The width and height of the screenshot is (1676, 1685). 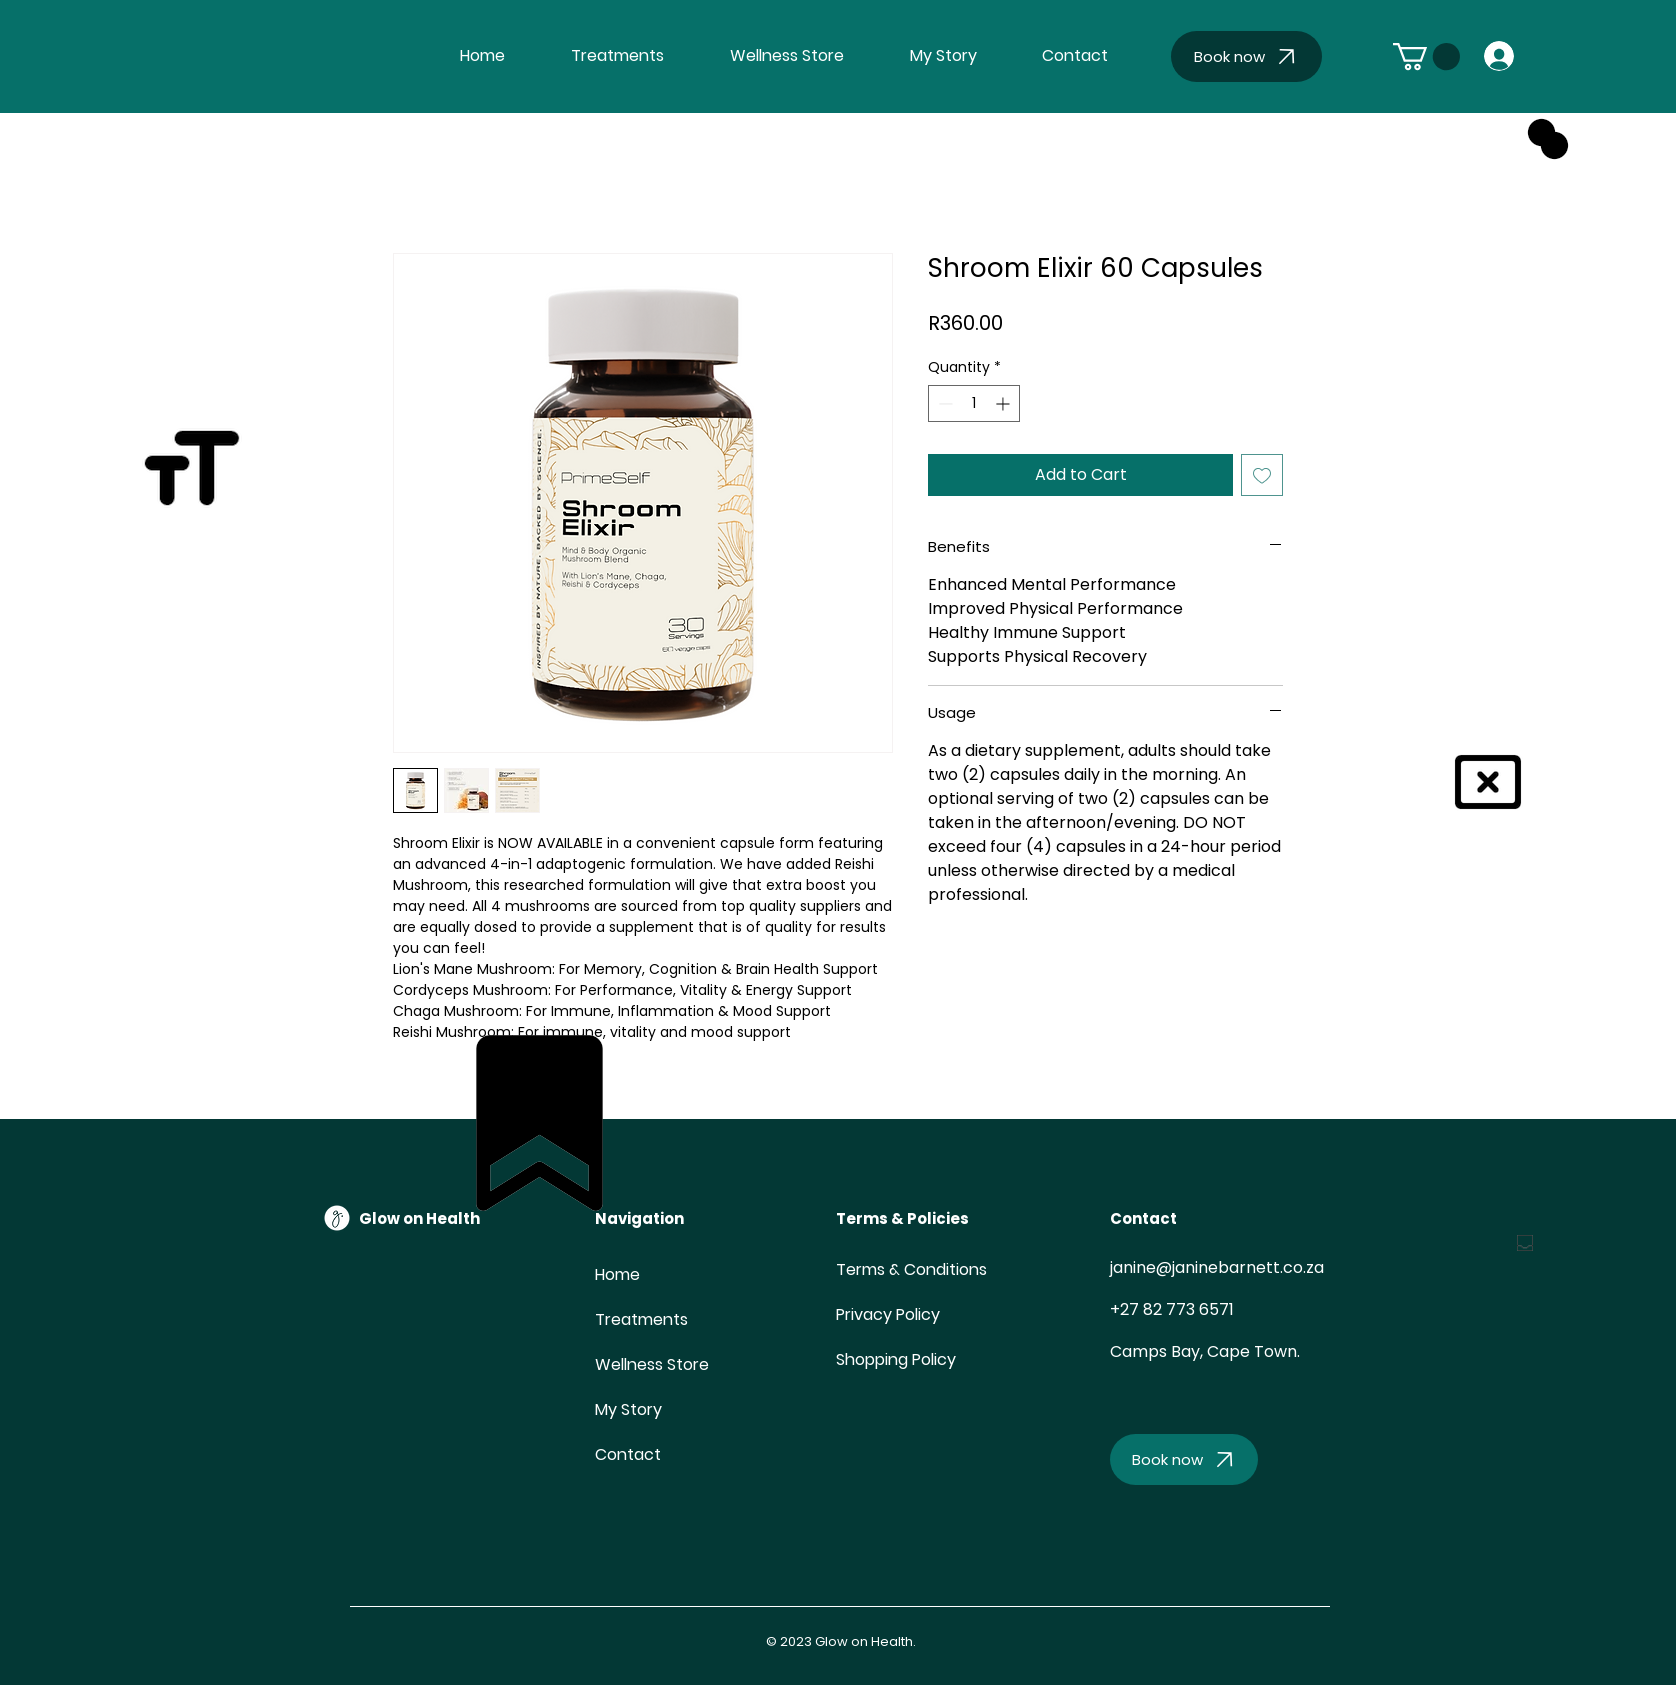 I want to click on save this item for later, so click(x=539, y=1119).